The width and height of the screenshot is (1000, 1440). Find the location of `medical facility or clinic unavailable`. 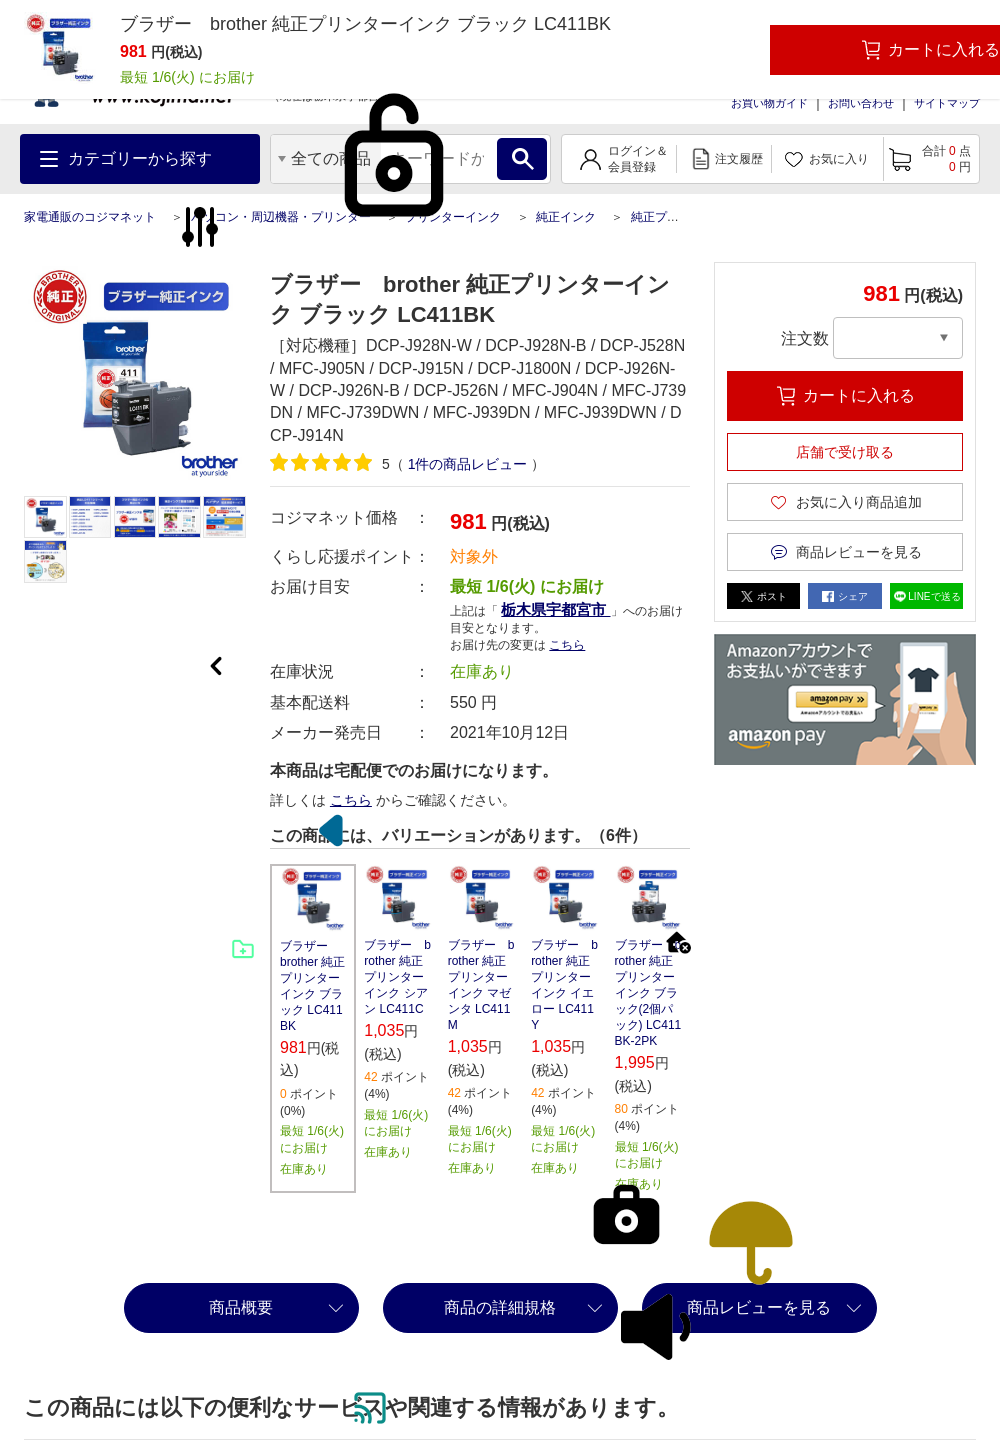

medical facility or clinic unavailable is located at coordinates (678, 942).